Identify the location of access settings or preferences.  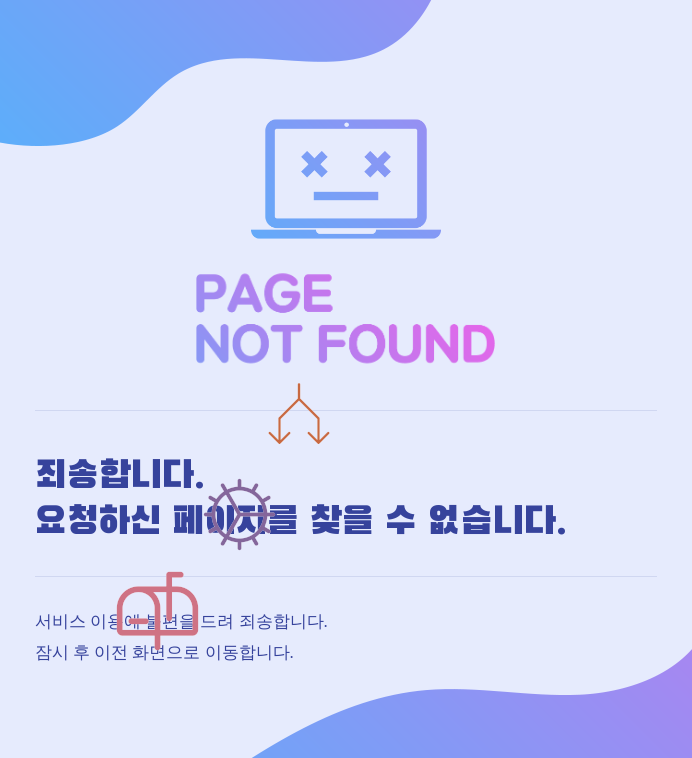
(239, 514).